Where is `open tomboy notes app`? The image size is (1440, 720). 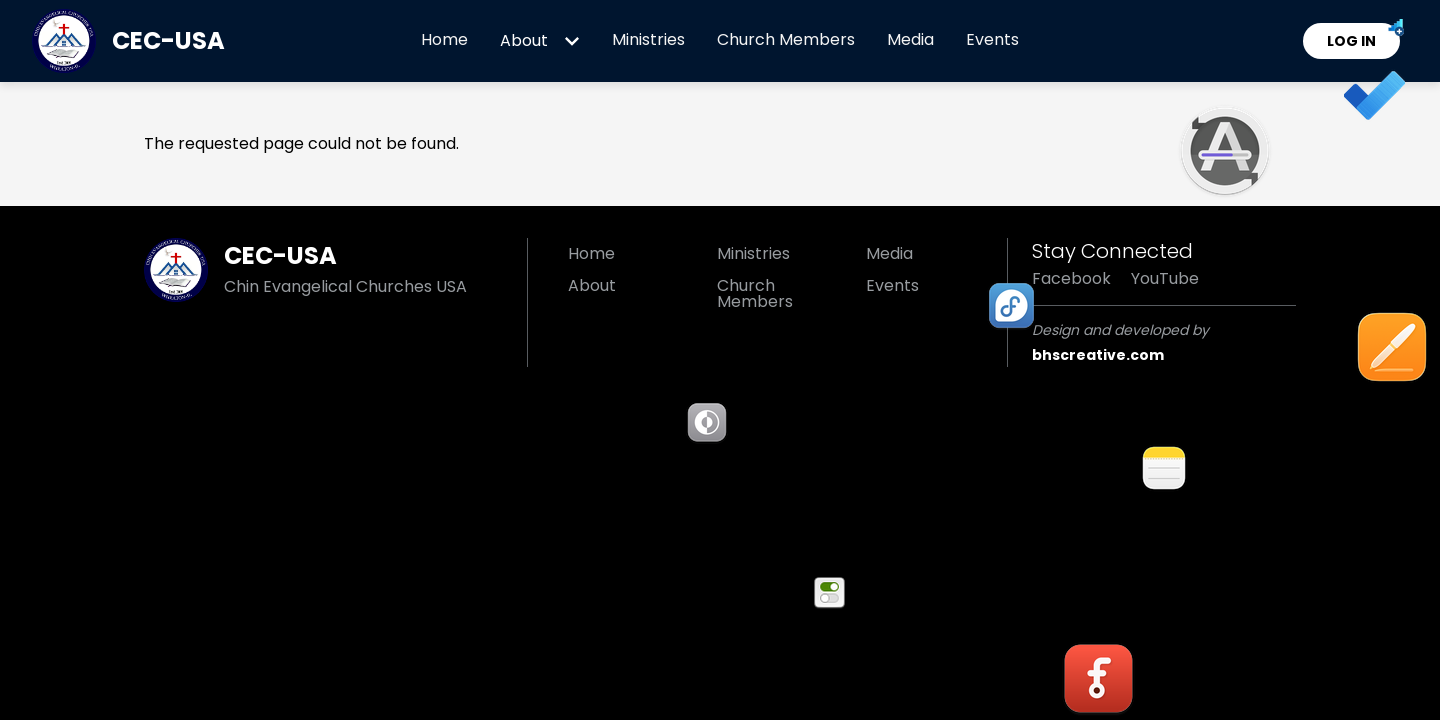
open tomboy notes app is located at coordinates (1164, 468).